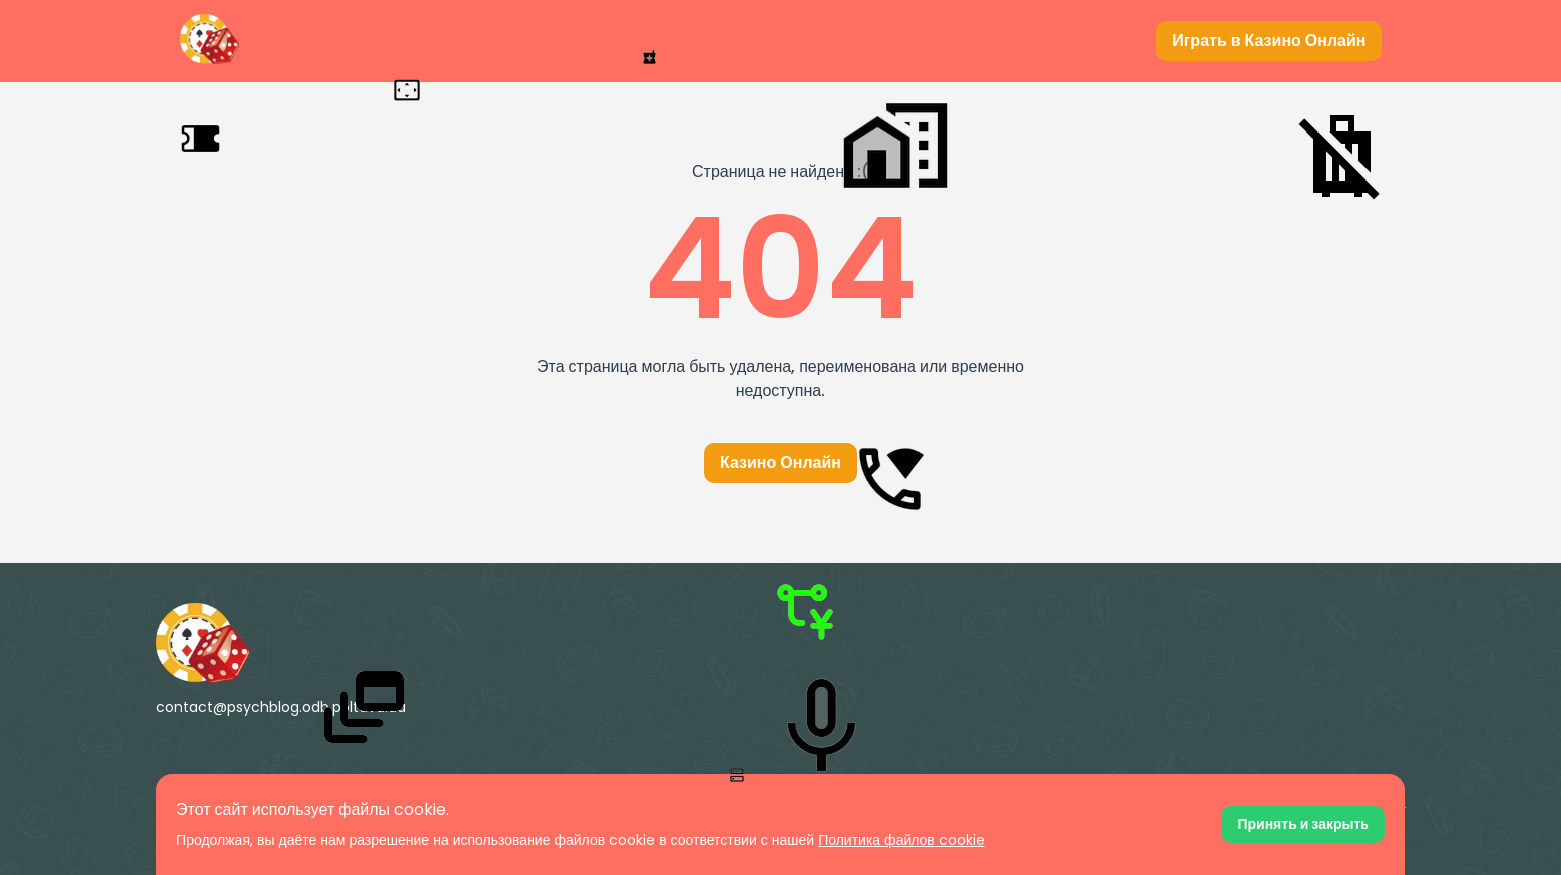 The height and width of the screenshot is (875, 1561). What do you see at coordinates (895, 145) in the screenshot?
I see `switch between home and office work modes` at bounding box center [895, 145].